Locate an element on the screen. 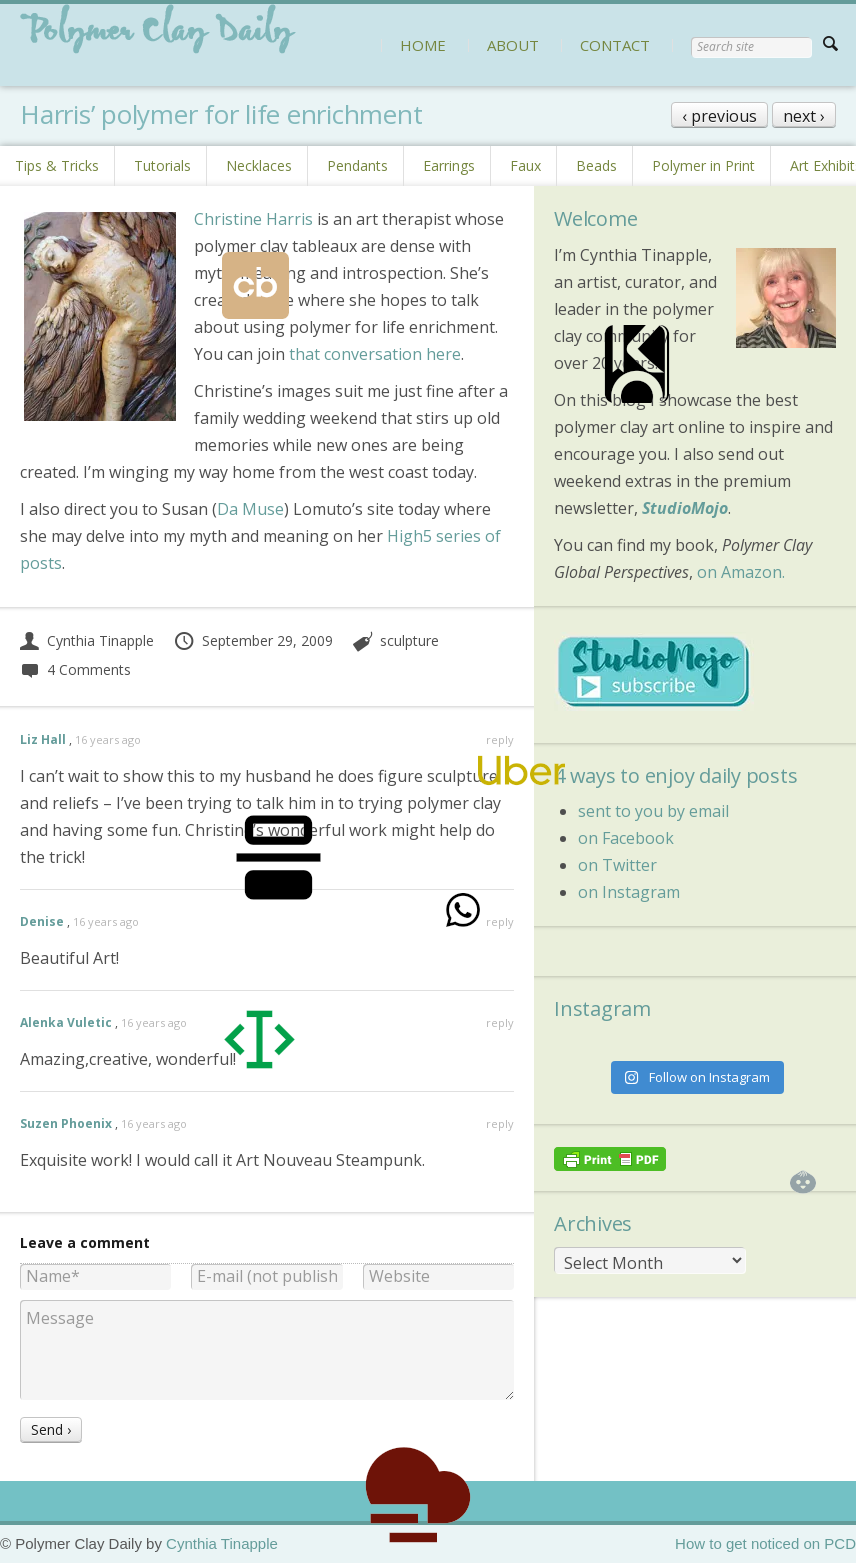 The height and width of the screenshot is (1563, 856). open the Uber app is located at coordinates (521, 770).